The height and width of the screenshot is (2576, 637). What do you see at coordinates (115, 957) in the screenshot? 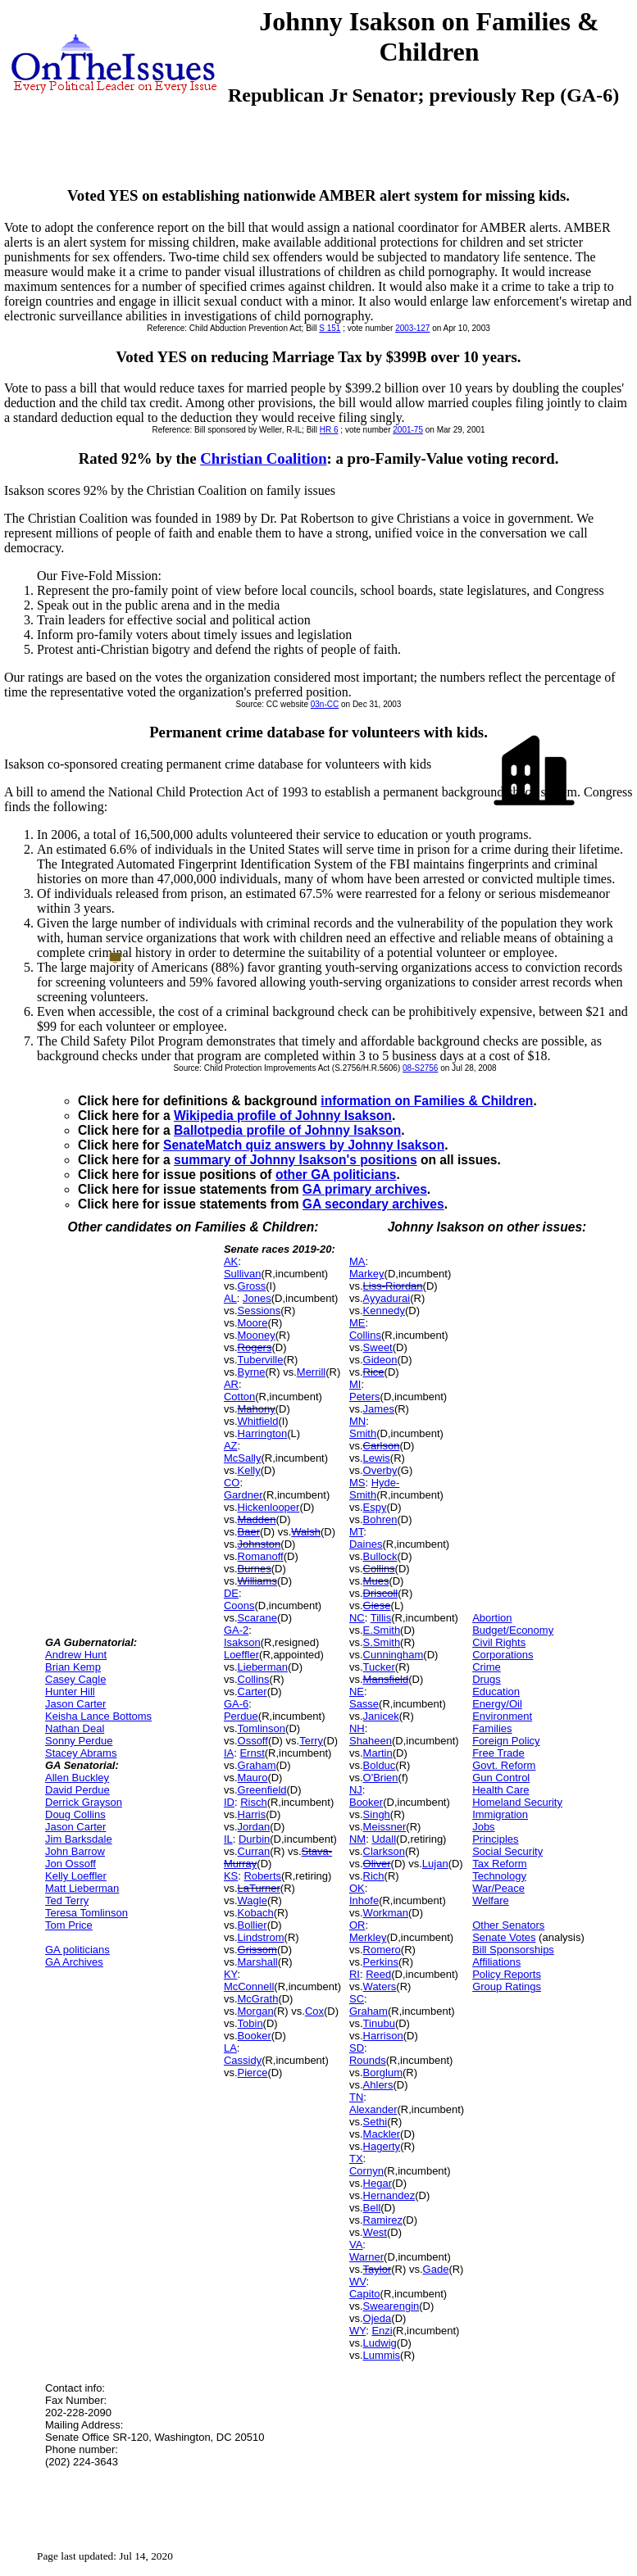
I see `view display settings` at bounding box center [115, 957].